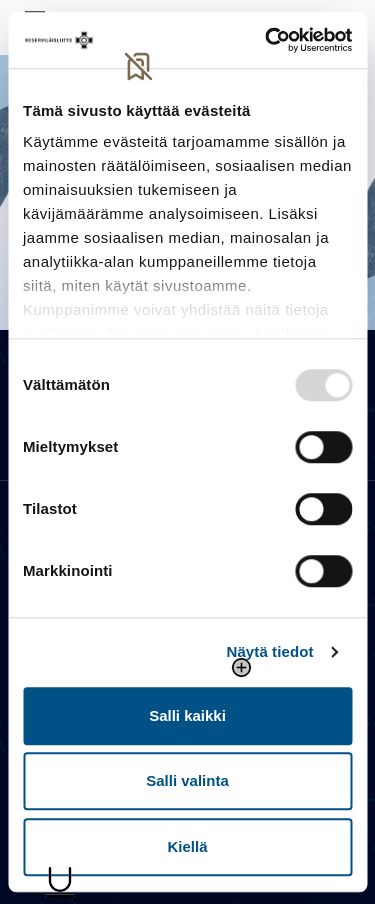 This screenshot has height=904, width=375. I want to click on apply underline formatting to selected text, so click(60, 882).